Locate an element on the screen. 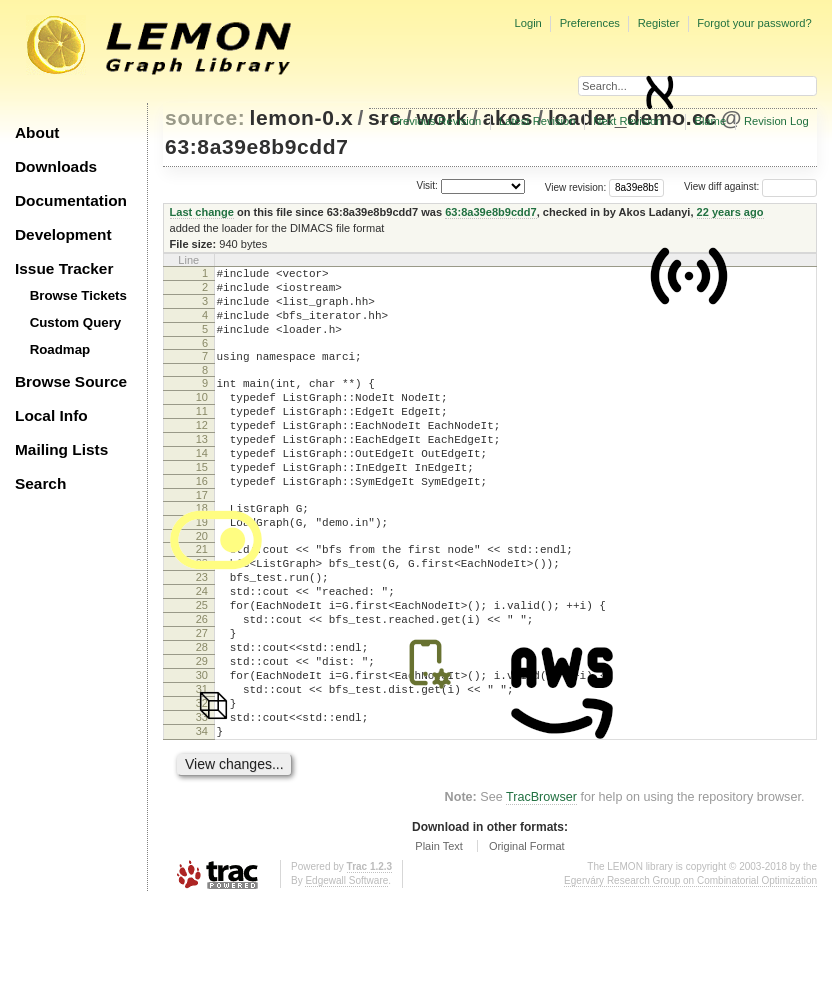 This screenshot has height=991, width=832. switch to hebrew keyboard layout is located at coordinates (660, 92).